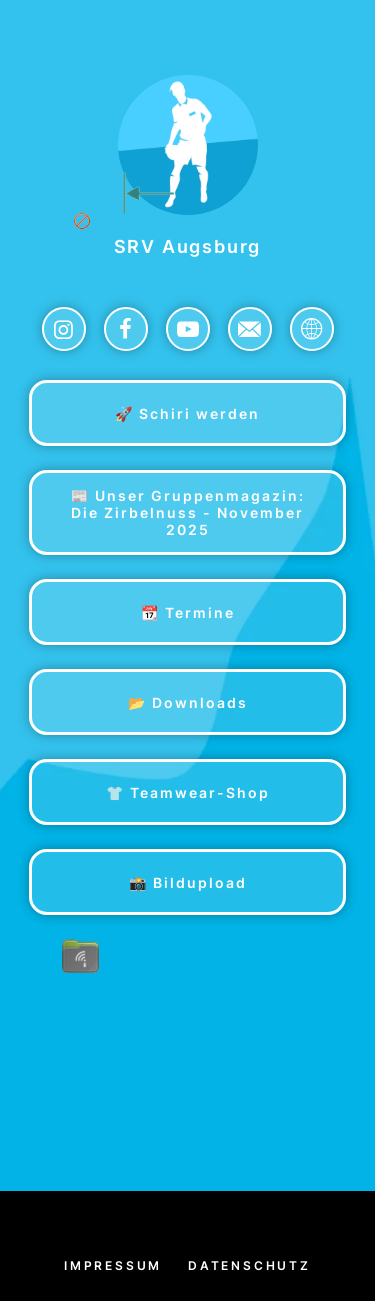 Image resolution: width=375 pixels, height=1301 pixels. What do you see at coordinates (148, 193) in the screenshot?
I see `go to the first item in a list or sequence` at bounding box center [148, 193].